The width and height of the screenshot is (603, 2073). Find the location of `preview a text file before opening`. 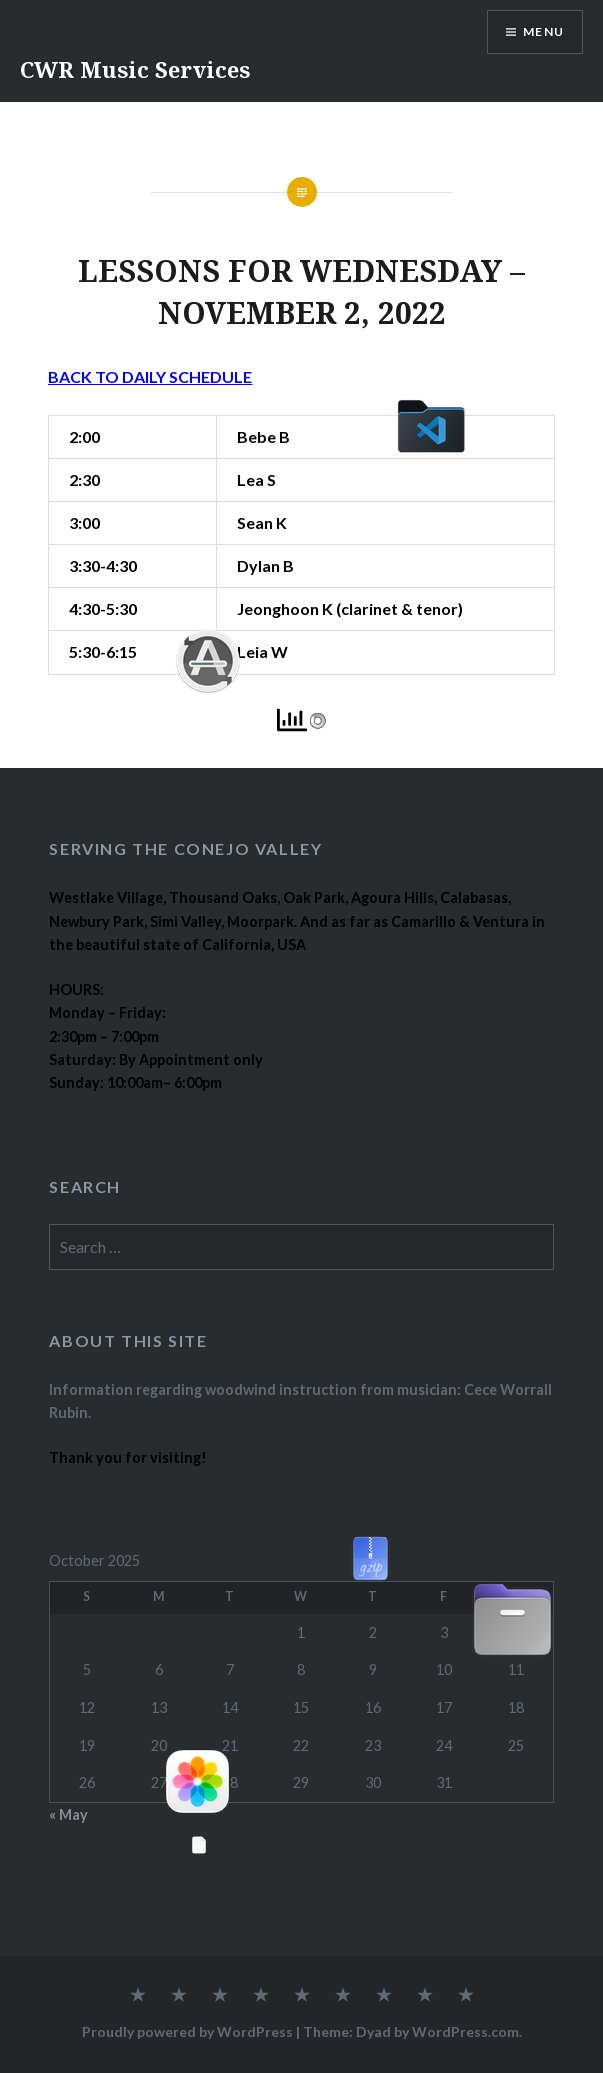

preview a text file before opening is located at coordinates (199, 1845).